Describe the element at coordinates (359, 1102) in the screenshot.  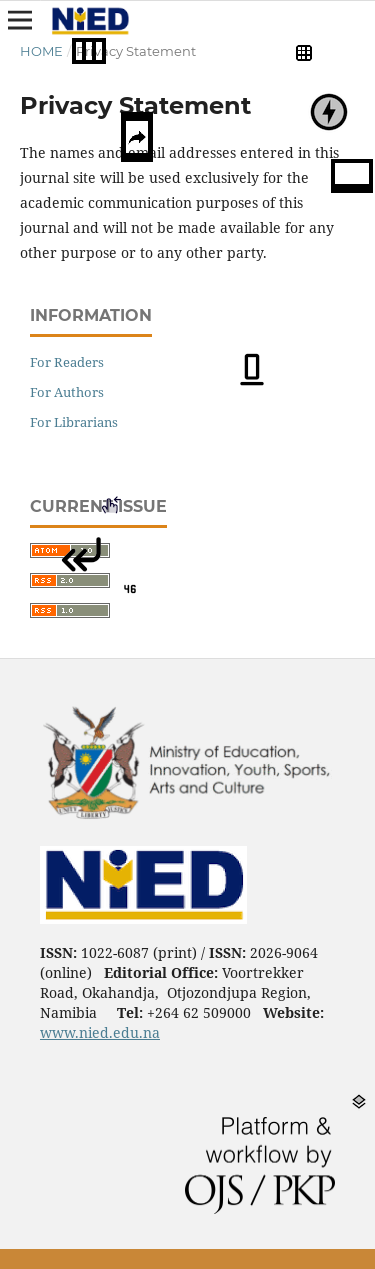
I see `toggle map layers or overlays` at that location.